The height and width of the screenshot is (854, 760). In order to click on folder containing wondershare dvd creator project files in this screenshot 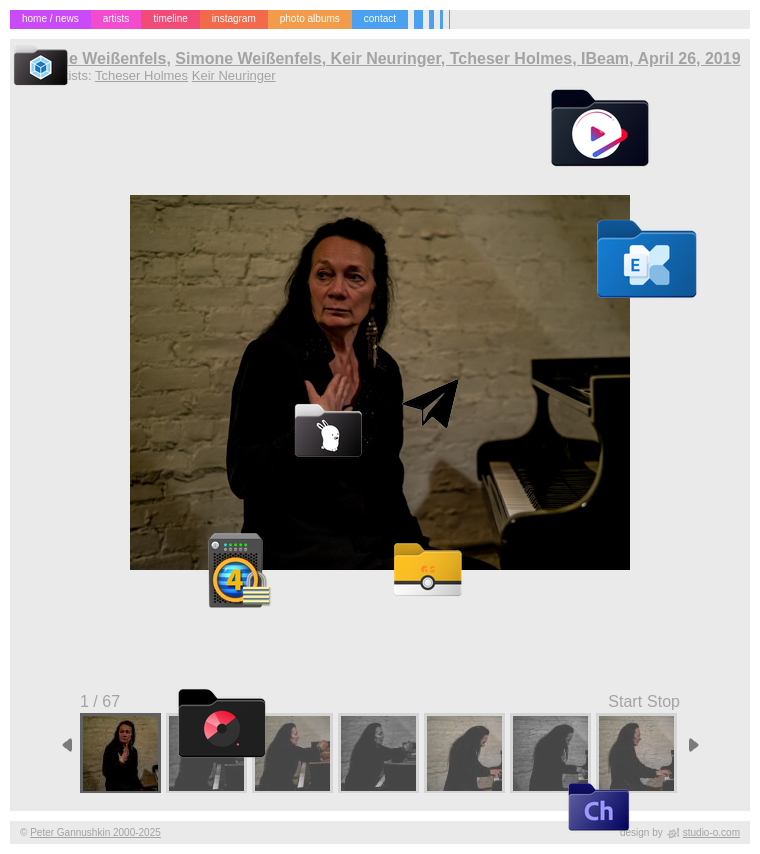, I will do `click(221, 725)`.